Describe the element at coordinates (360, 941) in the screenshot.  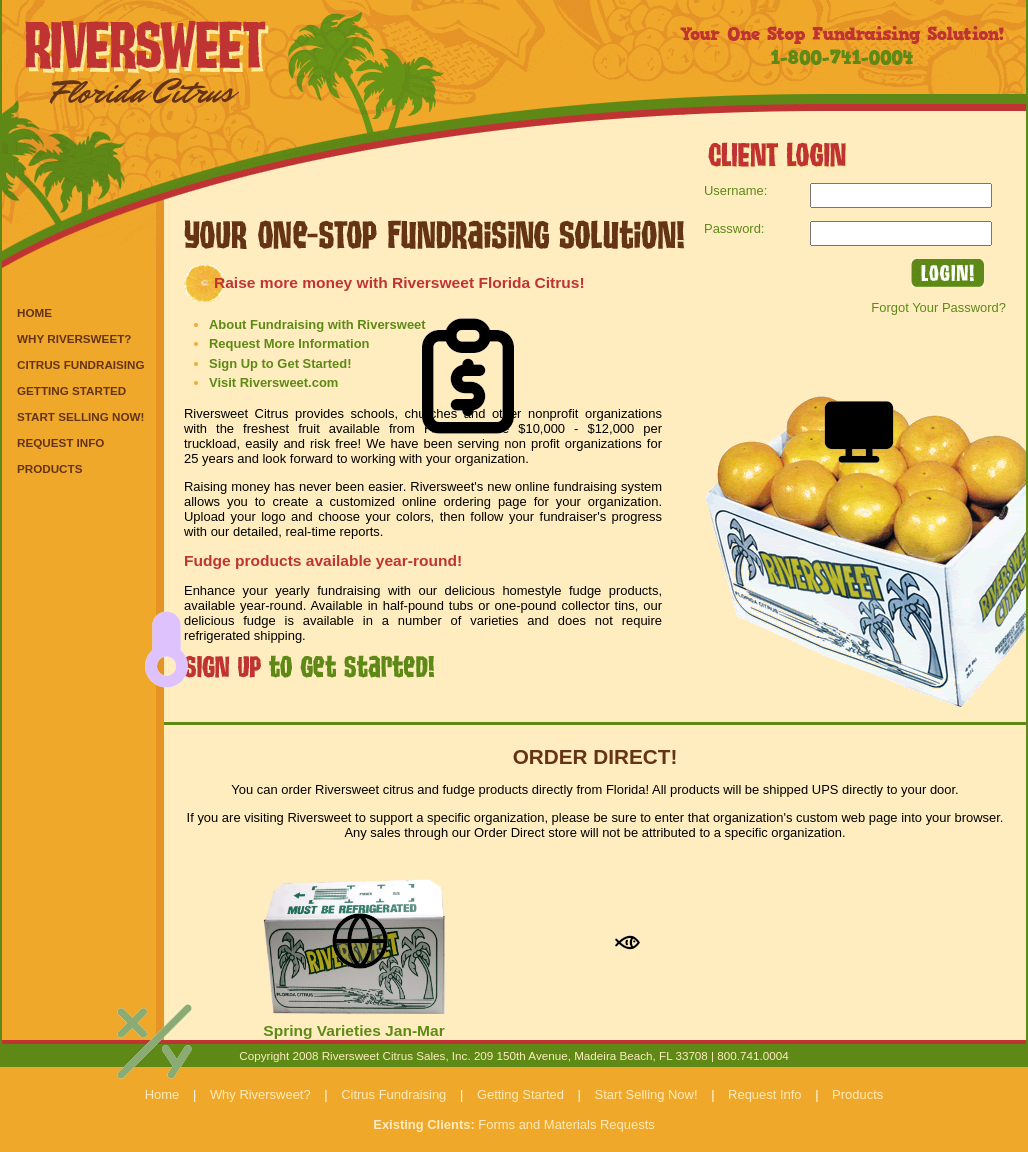
I see `switch to global or worldwide view` at that location.